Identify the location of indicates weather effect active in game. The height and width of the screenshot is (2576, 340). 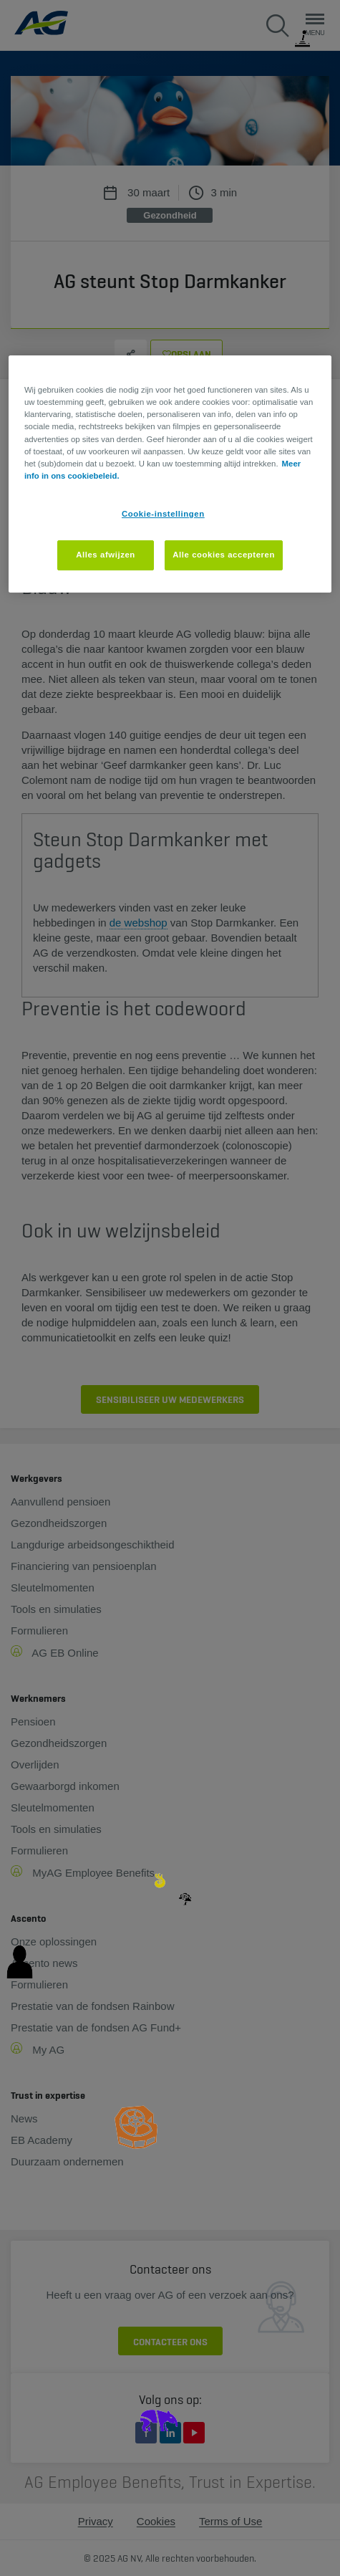
(160, 1880).